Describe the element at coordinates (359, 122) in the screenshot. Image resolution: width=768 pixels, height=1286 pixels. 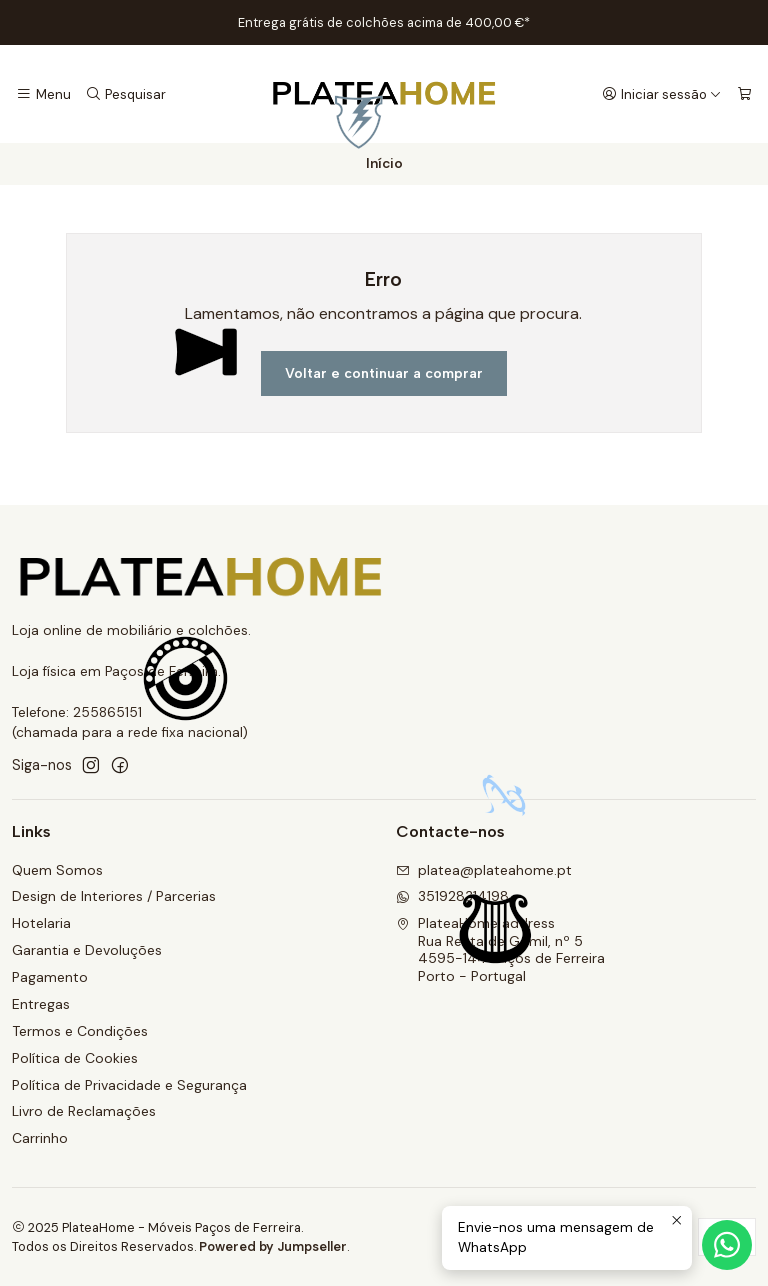
I see `activate electric shield ability` at that location.